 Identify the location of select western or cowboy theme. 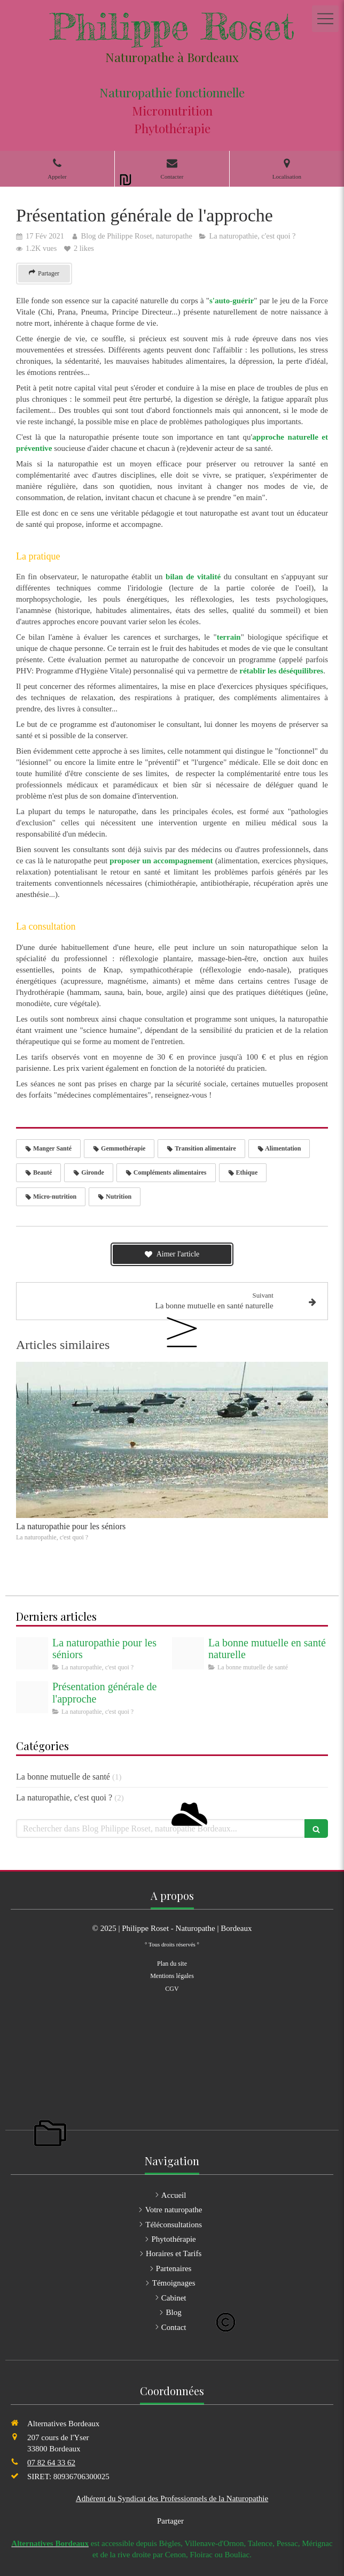
(189, 1815).